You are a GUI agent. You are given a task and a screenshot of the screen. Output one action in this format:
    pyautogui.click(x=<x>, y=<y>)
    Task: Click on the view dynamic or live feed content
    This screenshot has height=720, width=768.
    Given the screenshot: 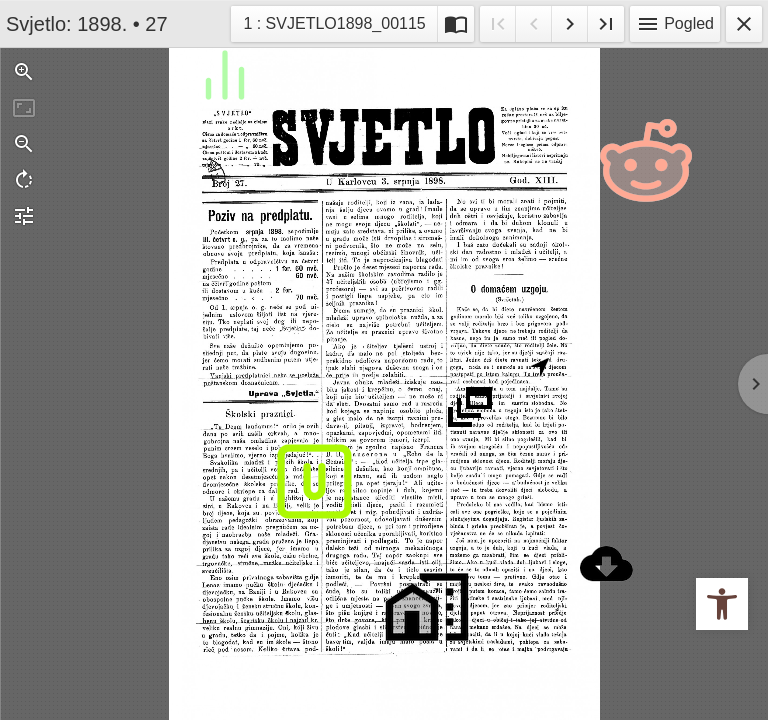 What is the action you would take?
    pyautogui.click(x=470, y=407)
    